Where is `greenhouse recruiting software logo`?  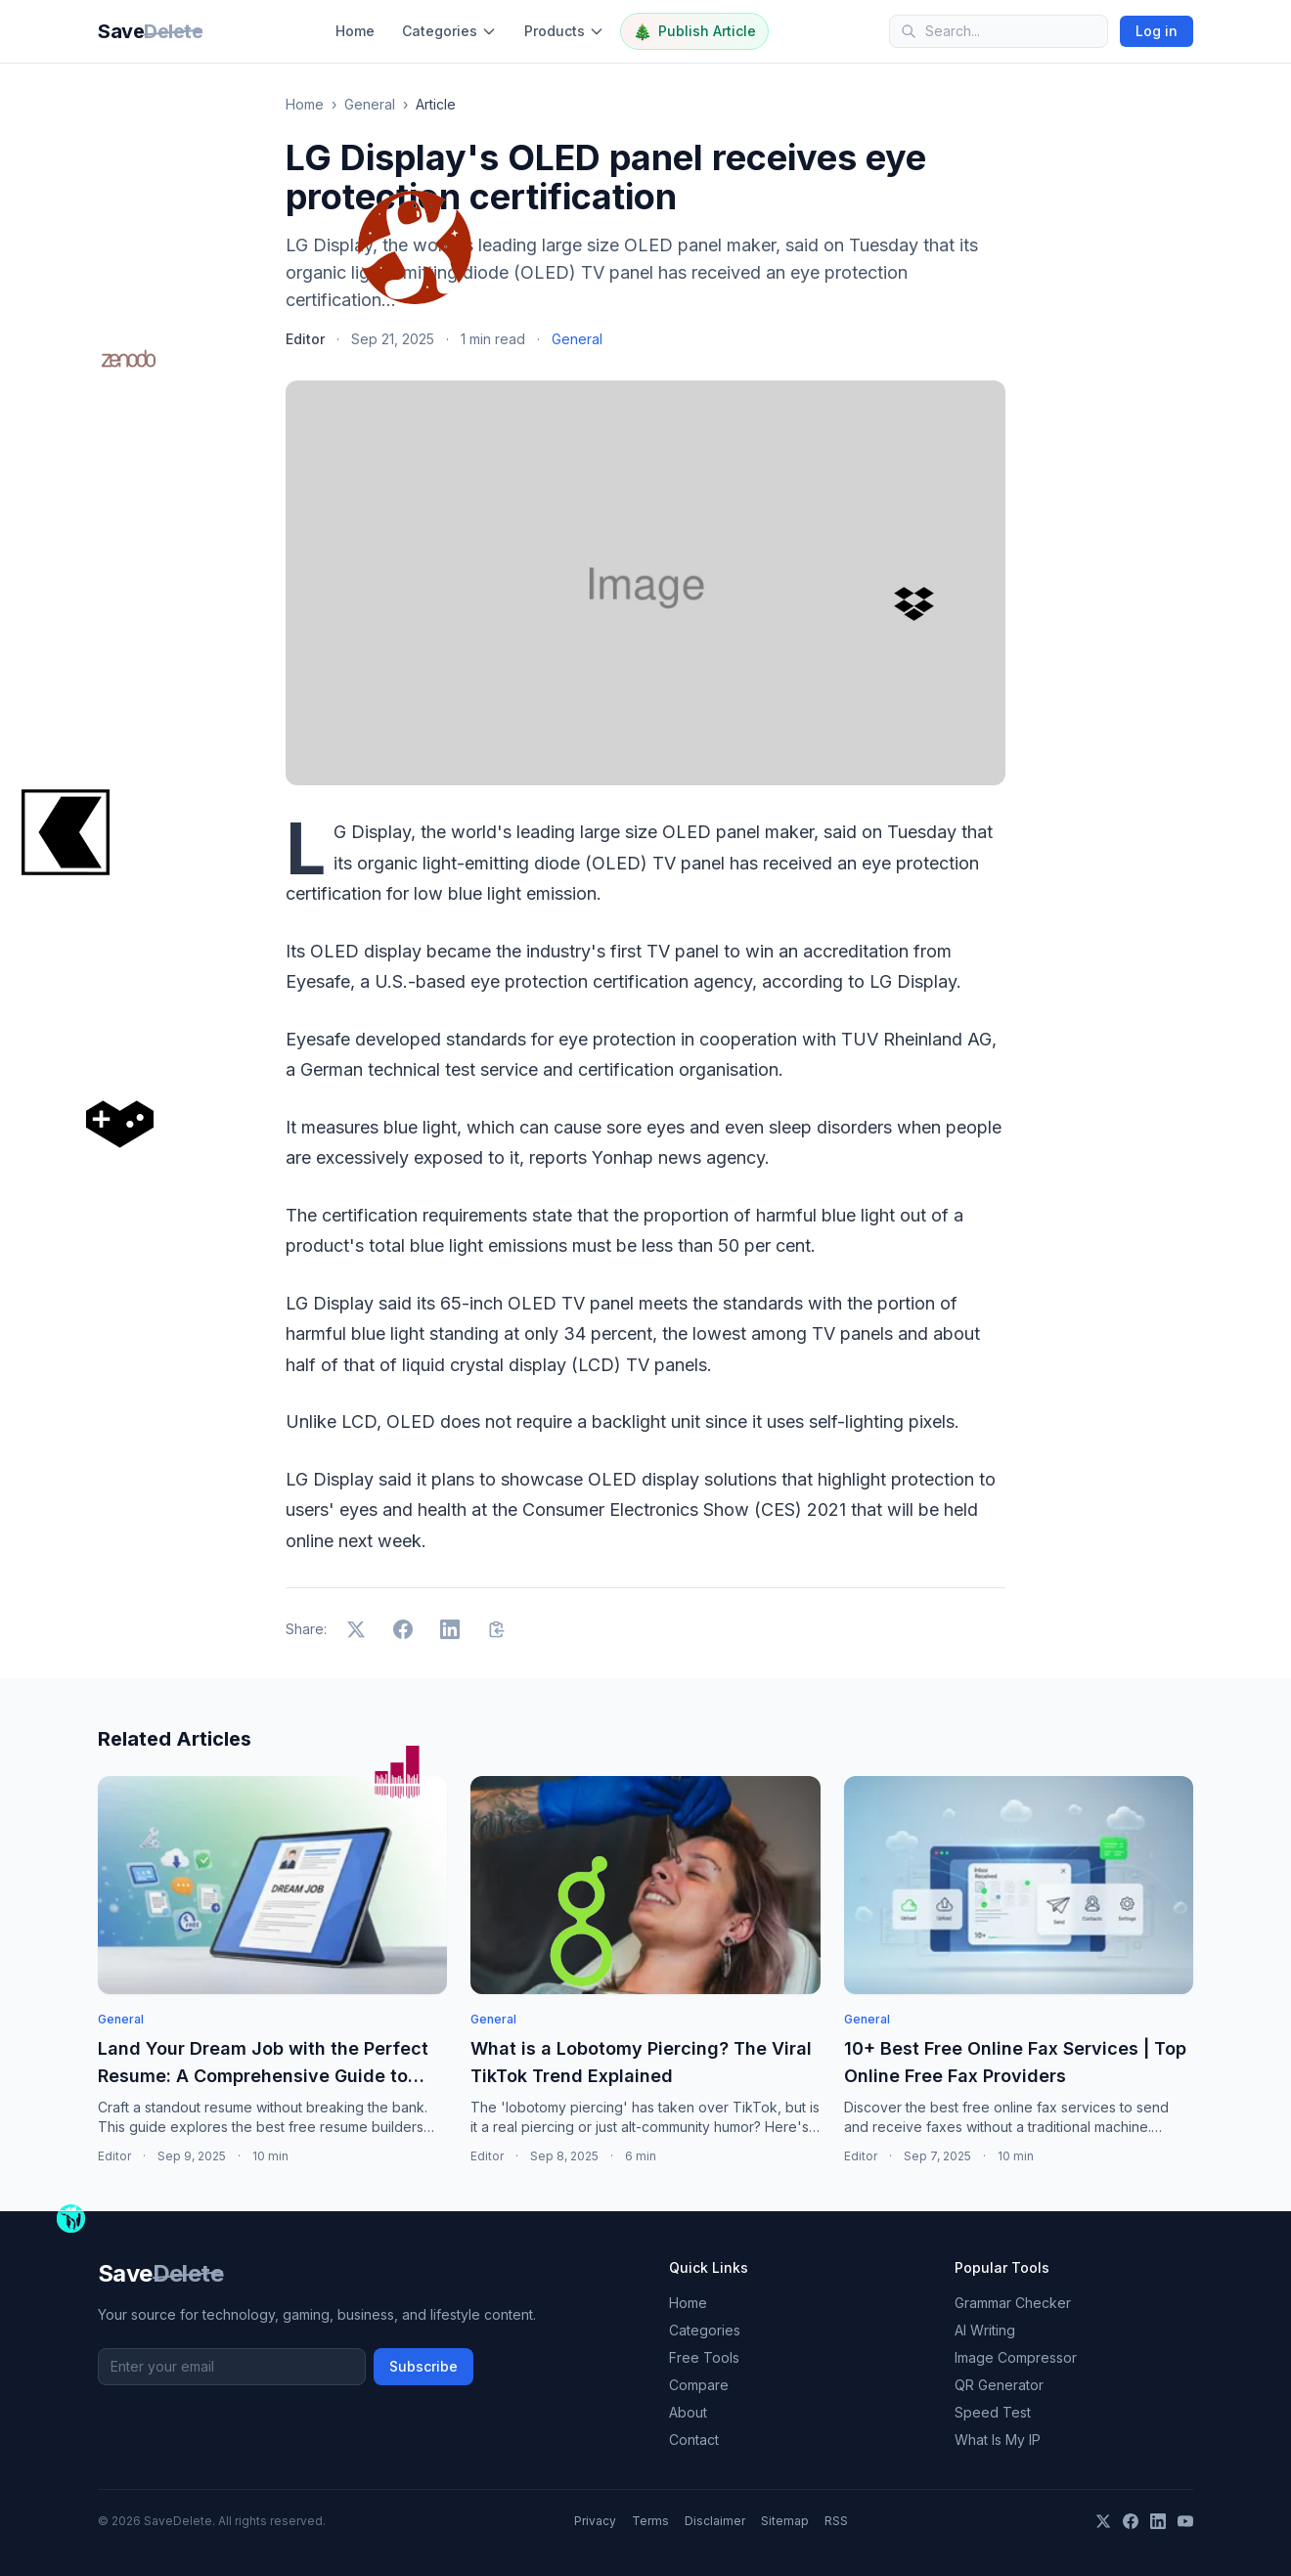
greenhouse recruiting software logo is located at coordinates (581, 1921).